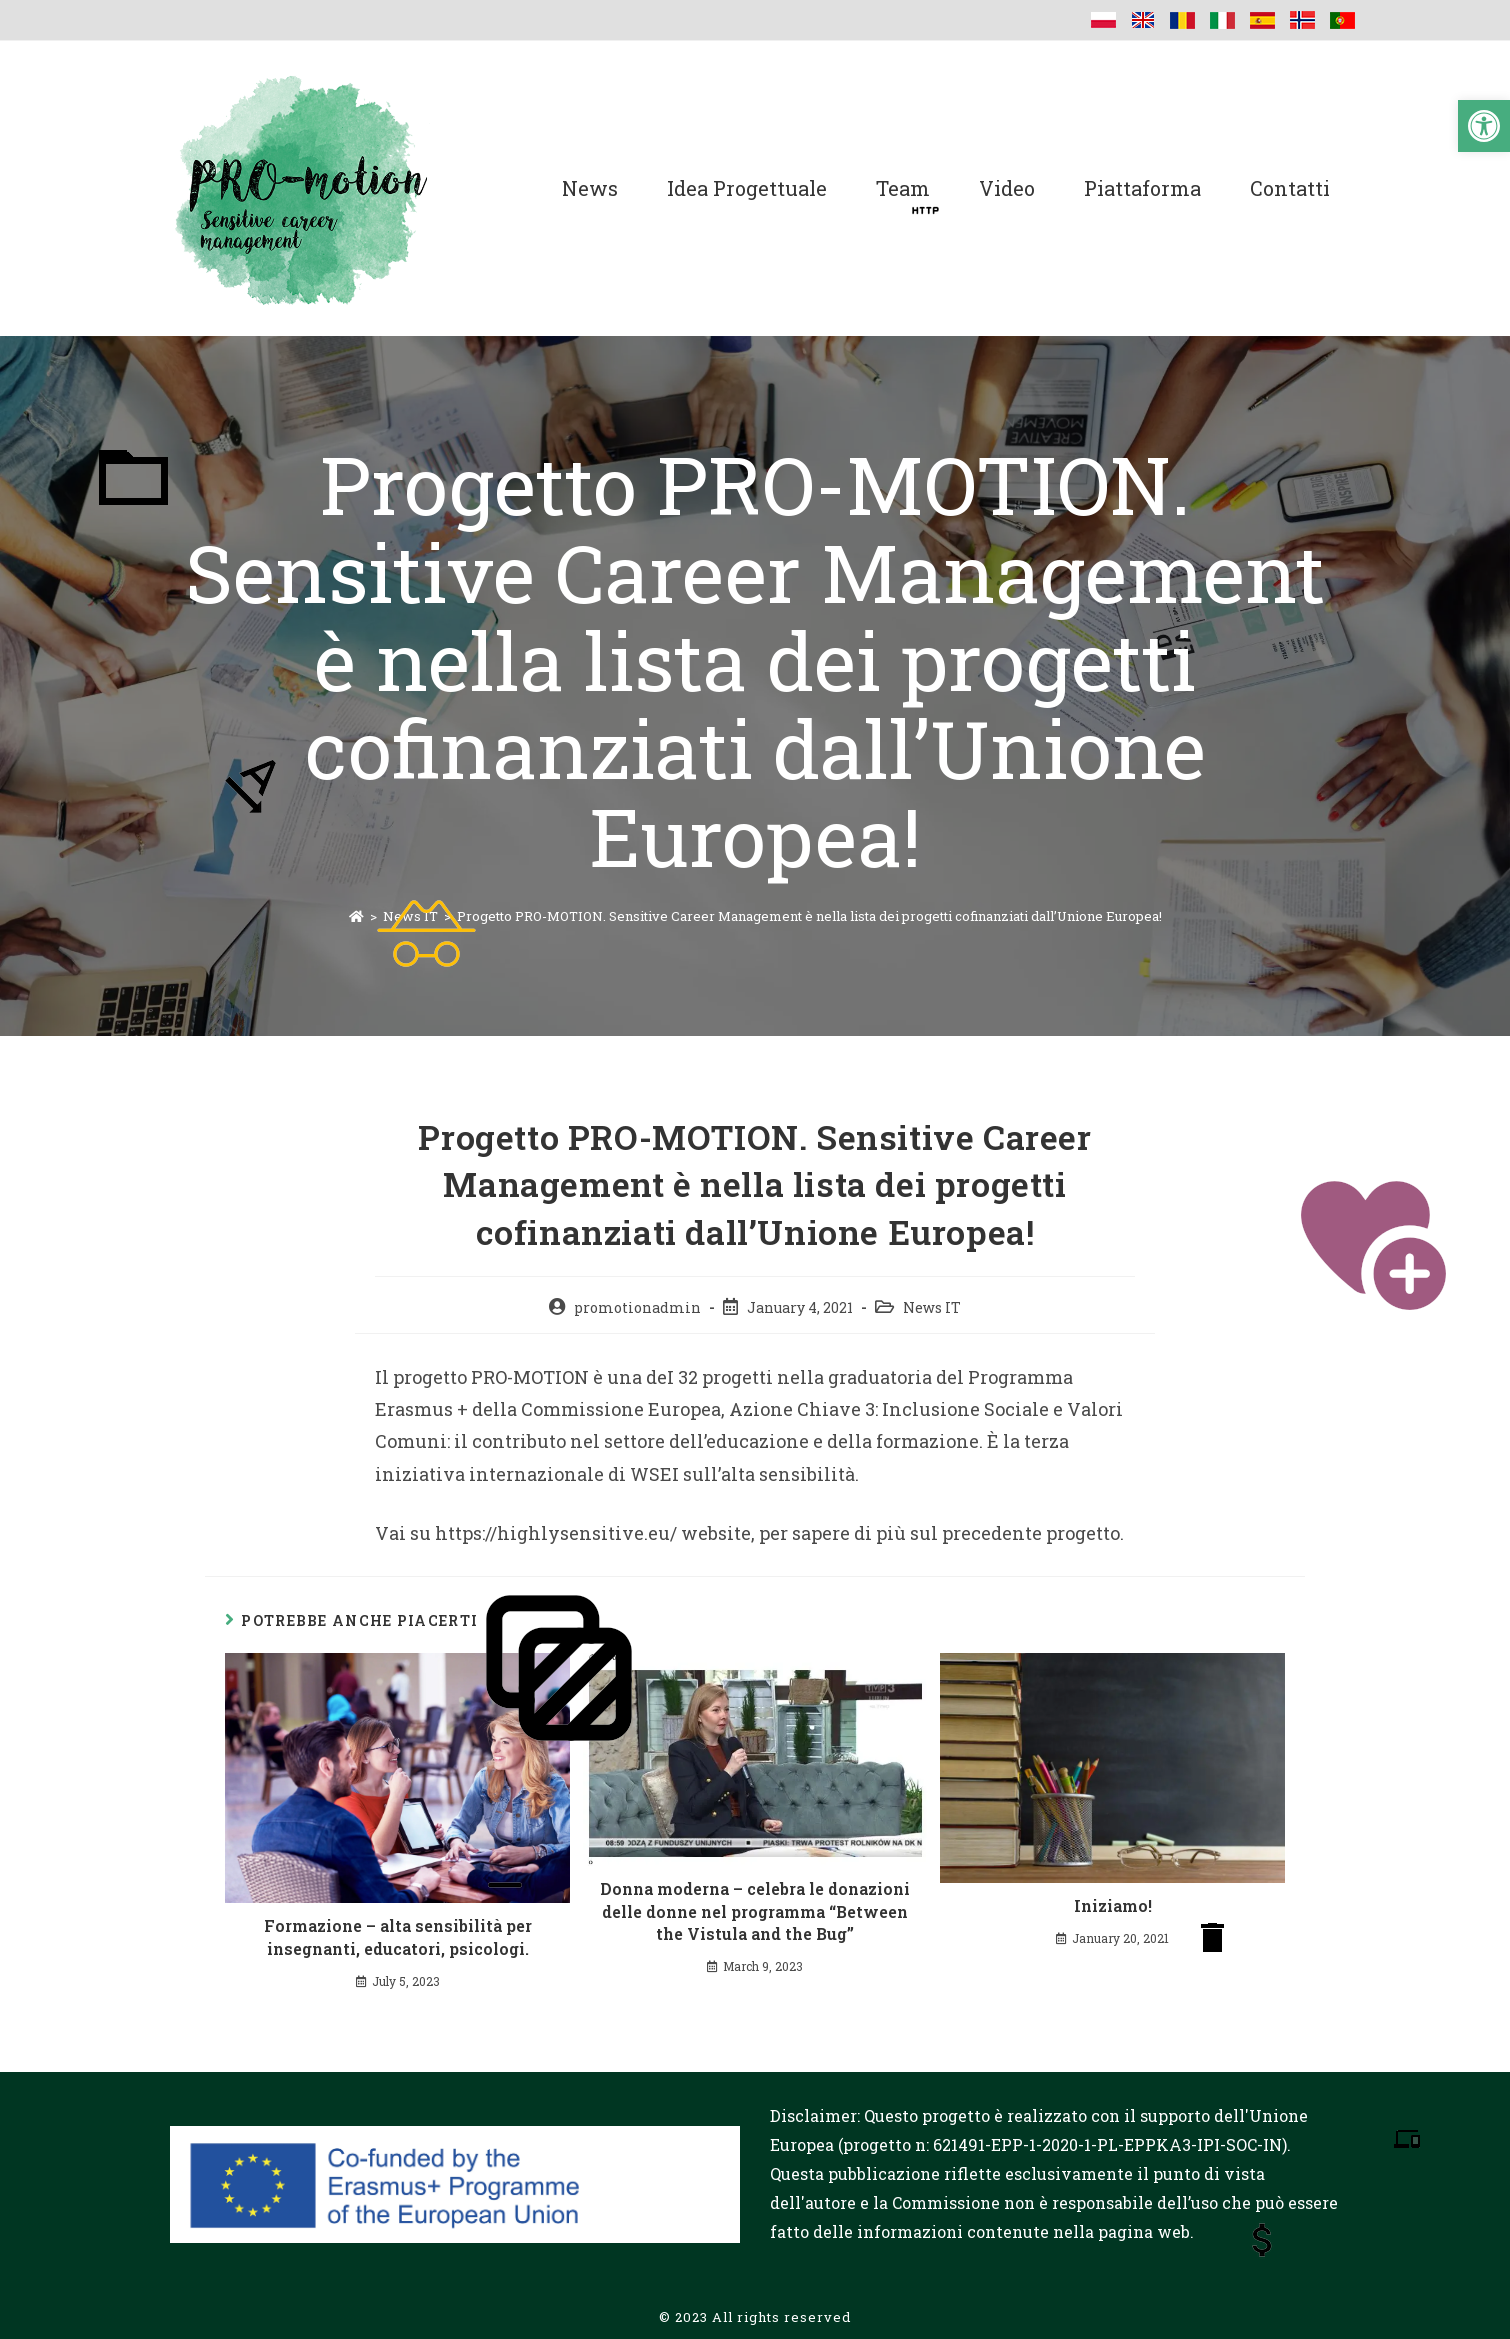 Image resolution: width=1510 pixels, height=2339 pixels. I want to click on rotate text at a downward angle, so click(252, 785).